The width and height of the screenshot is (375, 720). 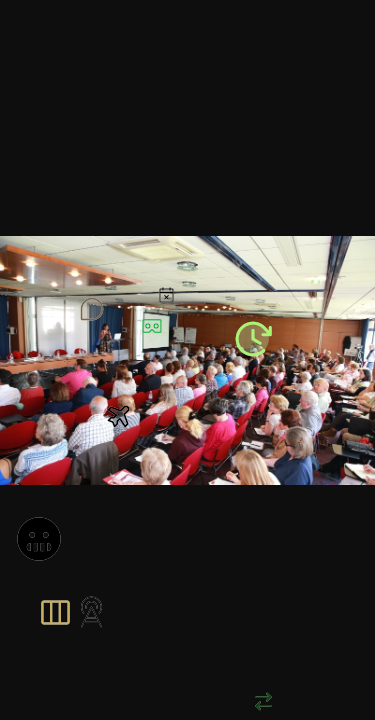 I want to click on open chat or messaging, so click(x=91, y=309).